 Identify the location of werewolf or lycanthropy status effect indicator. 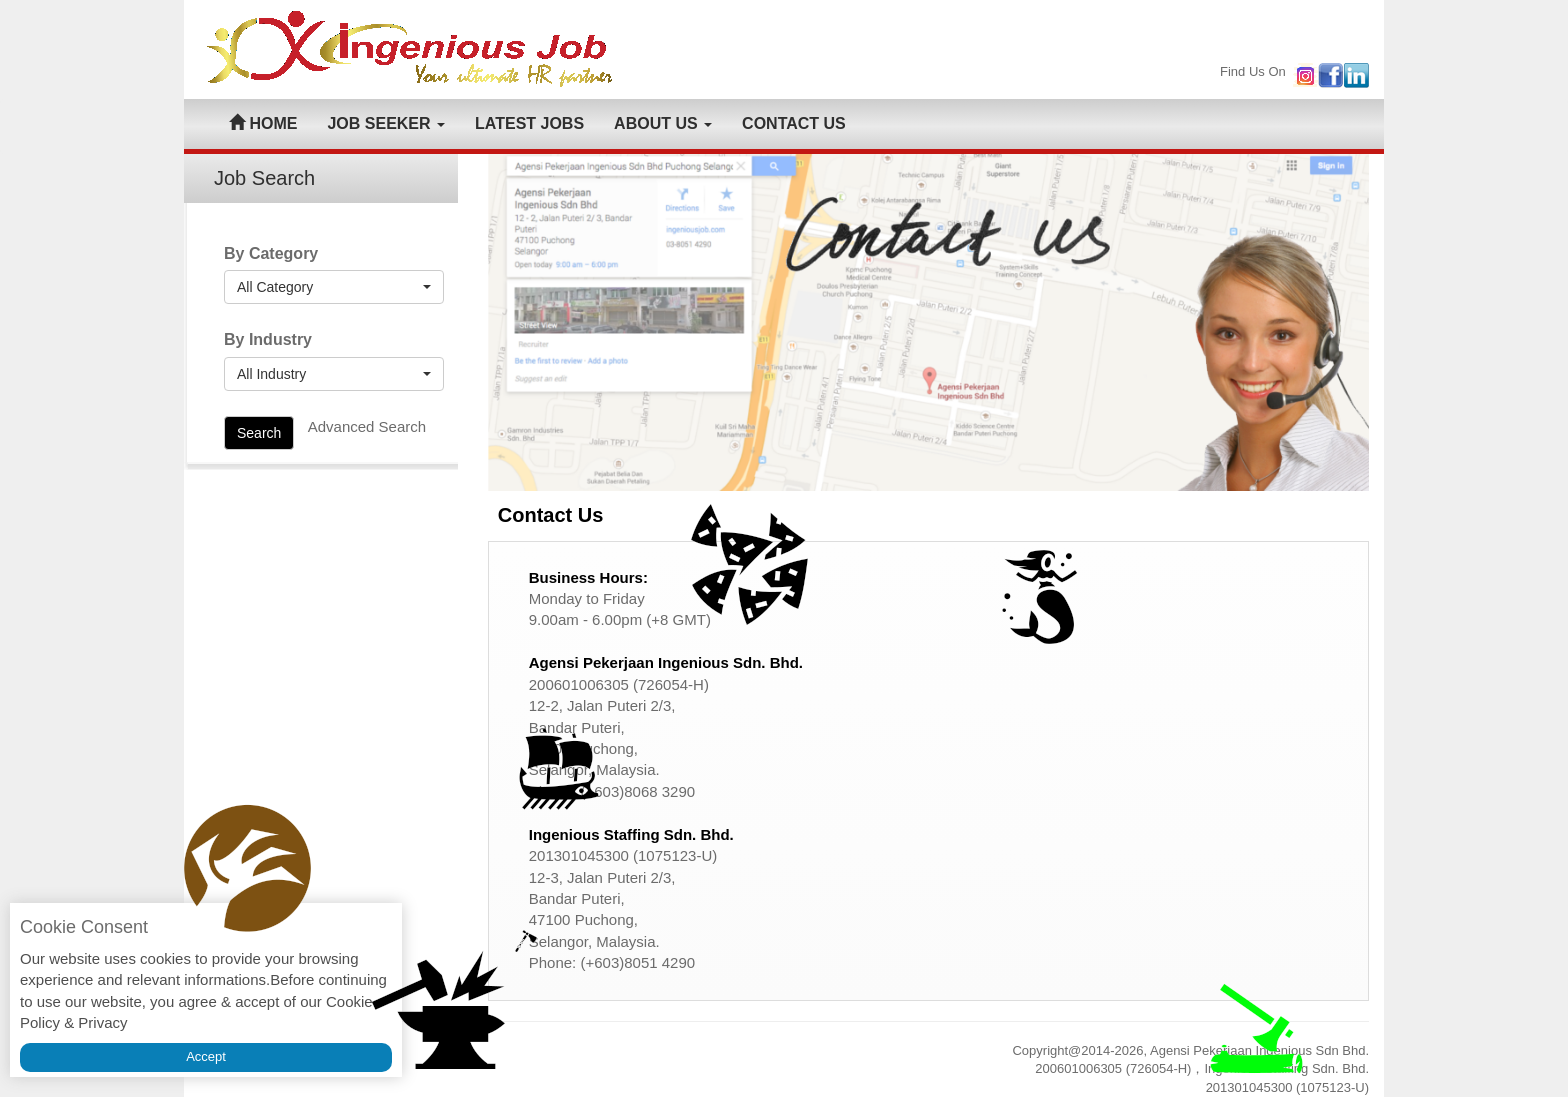
(247, 867).